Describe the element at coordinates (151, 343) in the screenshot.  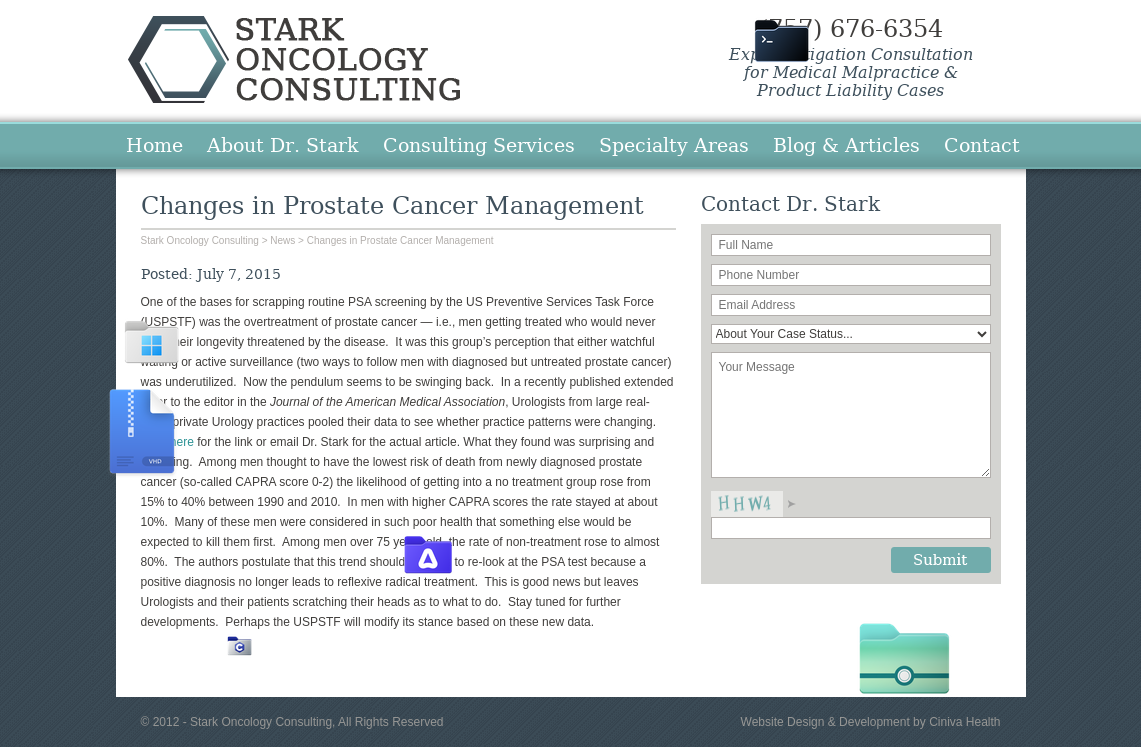
I see `open the windows 11 system folder` at that location.